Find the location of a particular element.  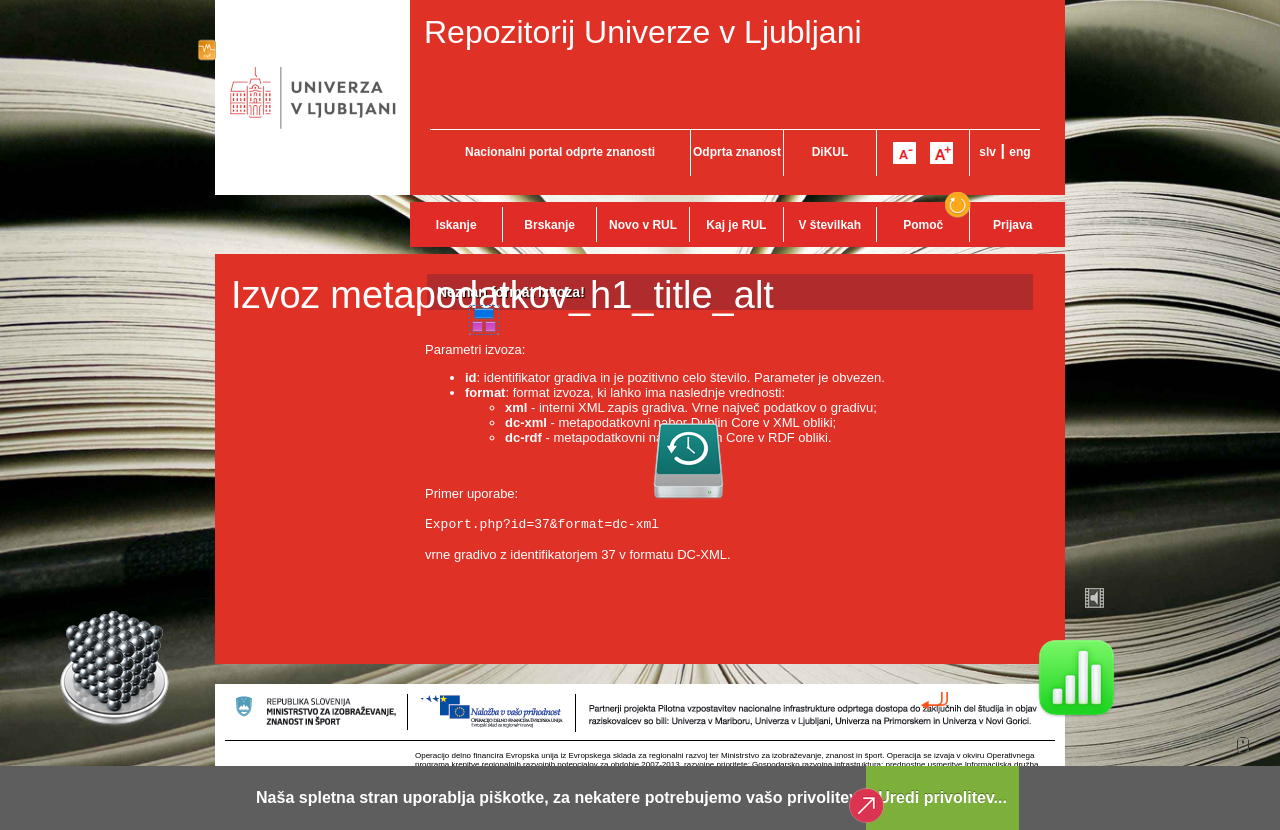

access time machine backup disk is located at coordinates (688, 462).